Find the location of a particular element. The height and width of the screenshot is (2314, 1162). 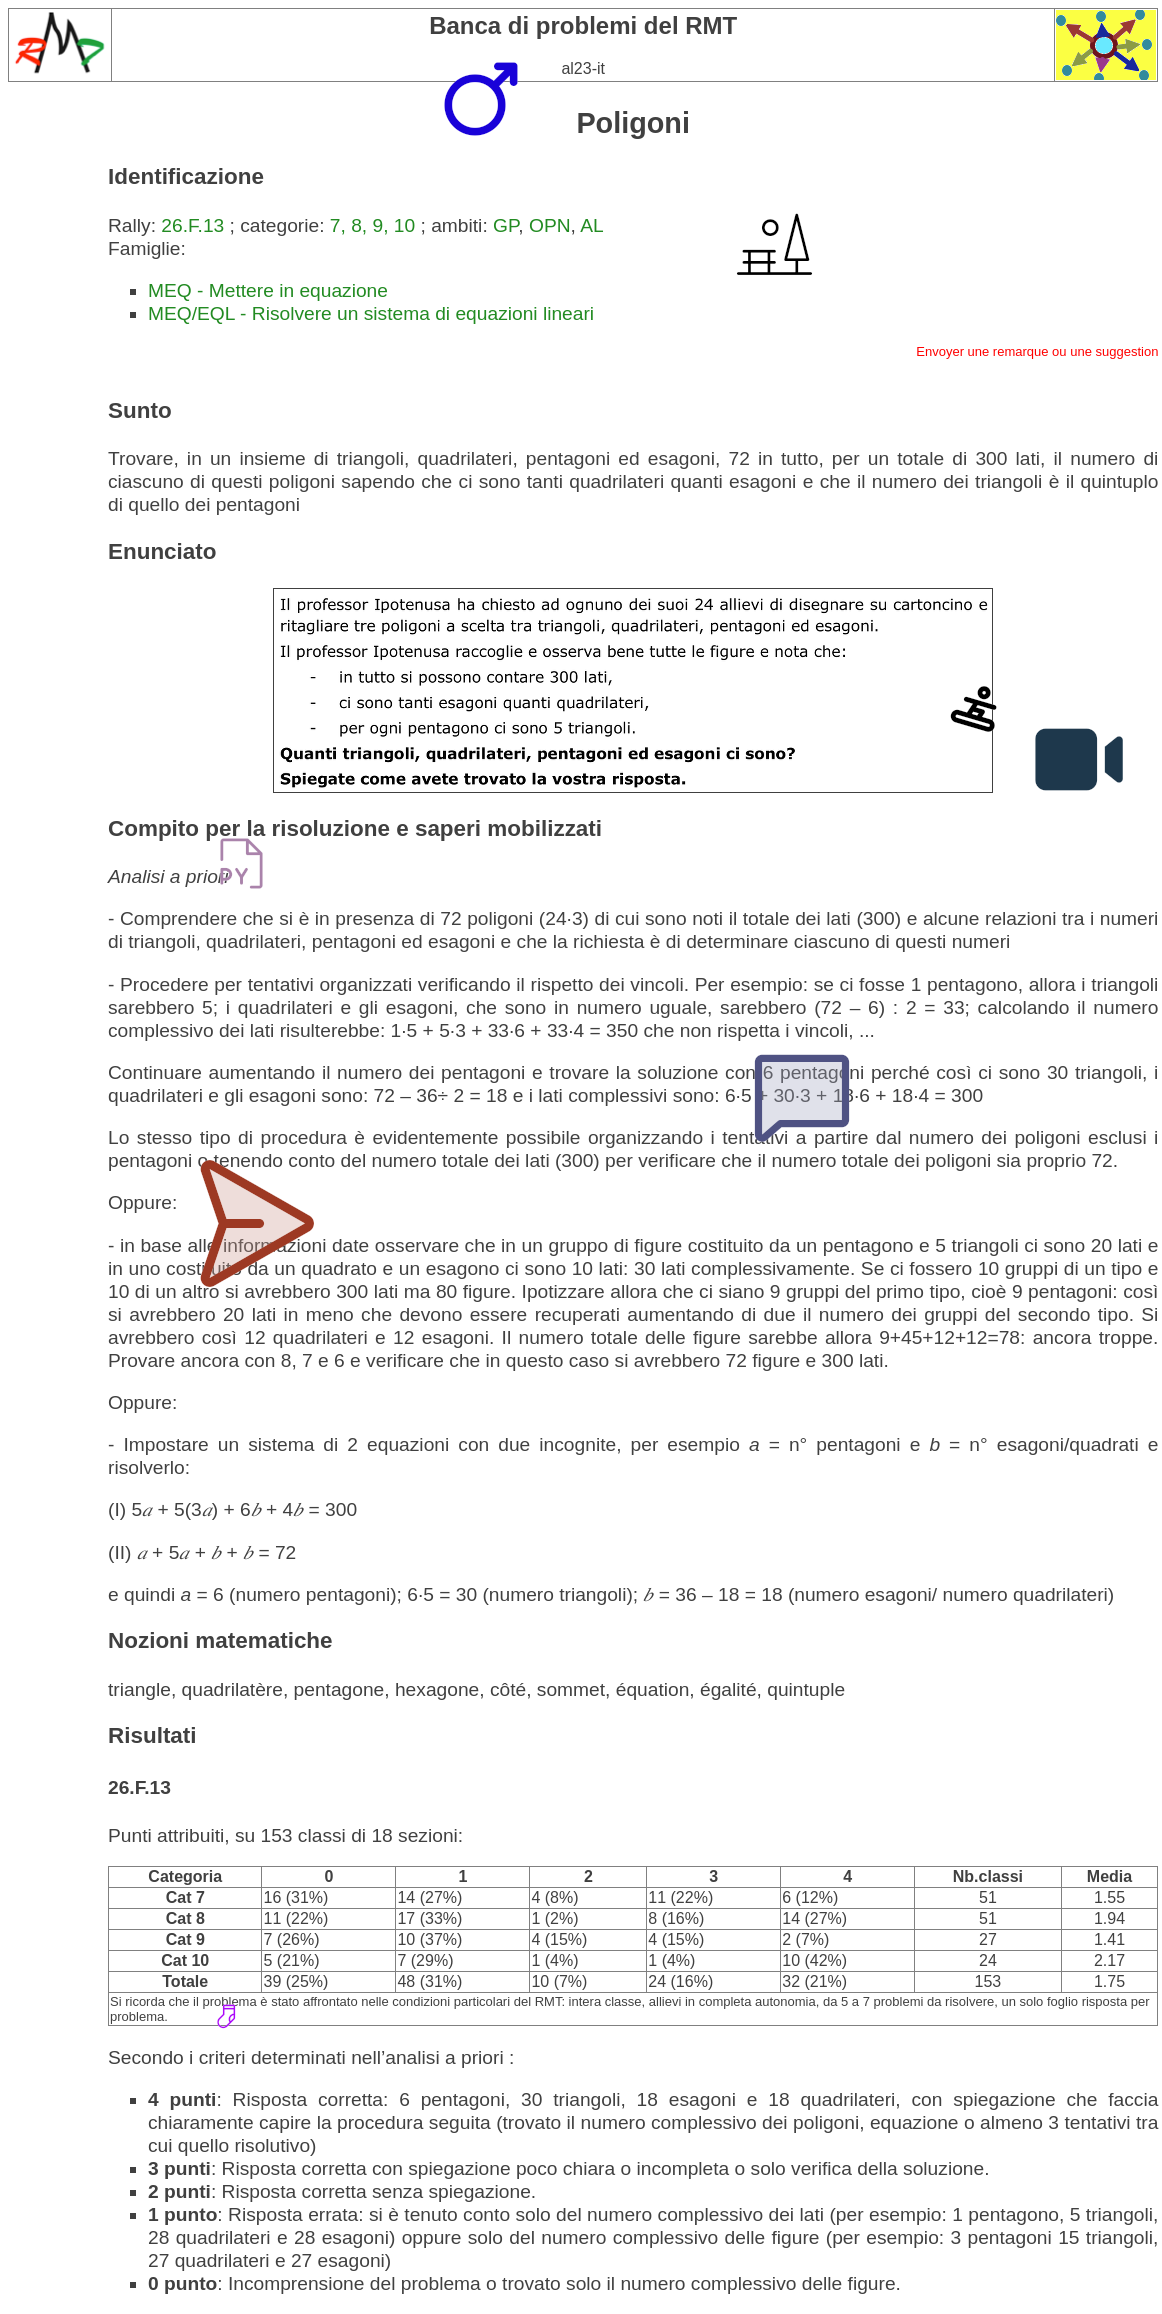

select male gender option is located at coordinates (481, 99).